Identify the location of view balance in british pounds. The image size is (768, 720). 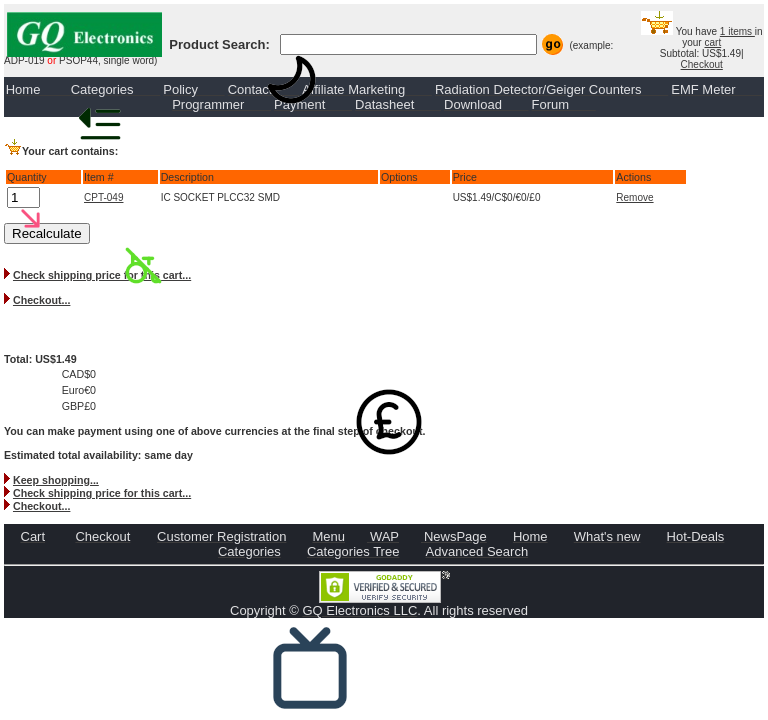
(389, 422).